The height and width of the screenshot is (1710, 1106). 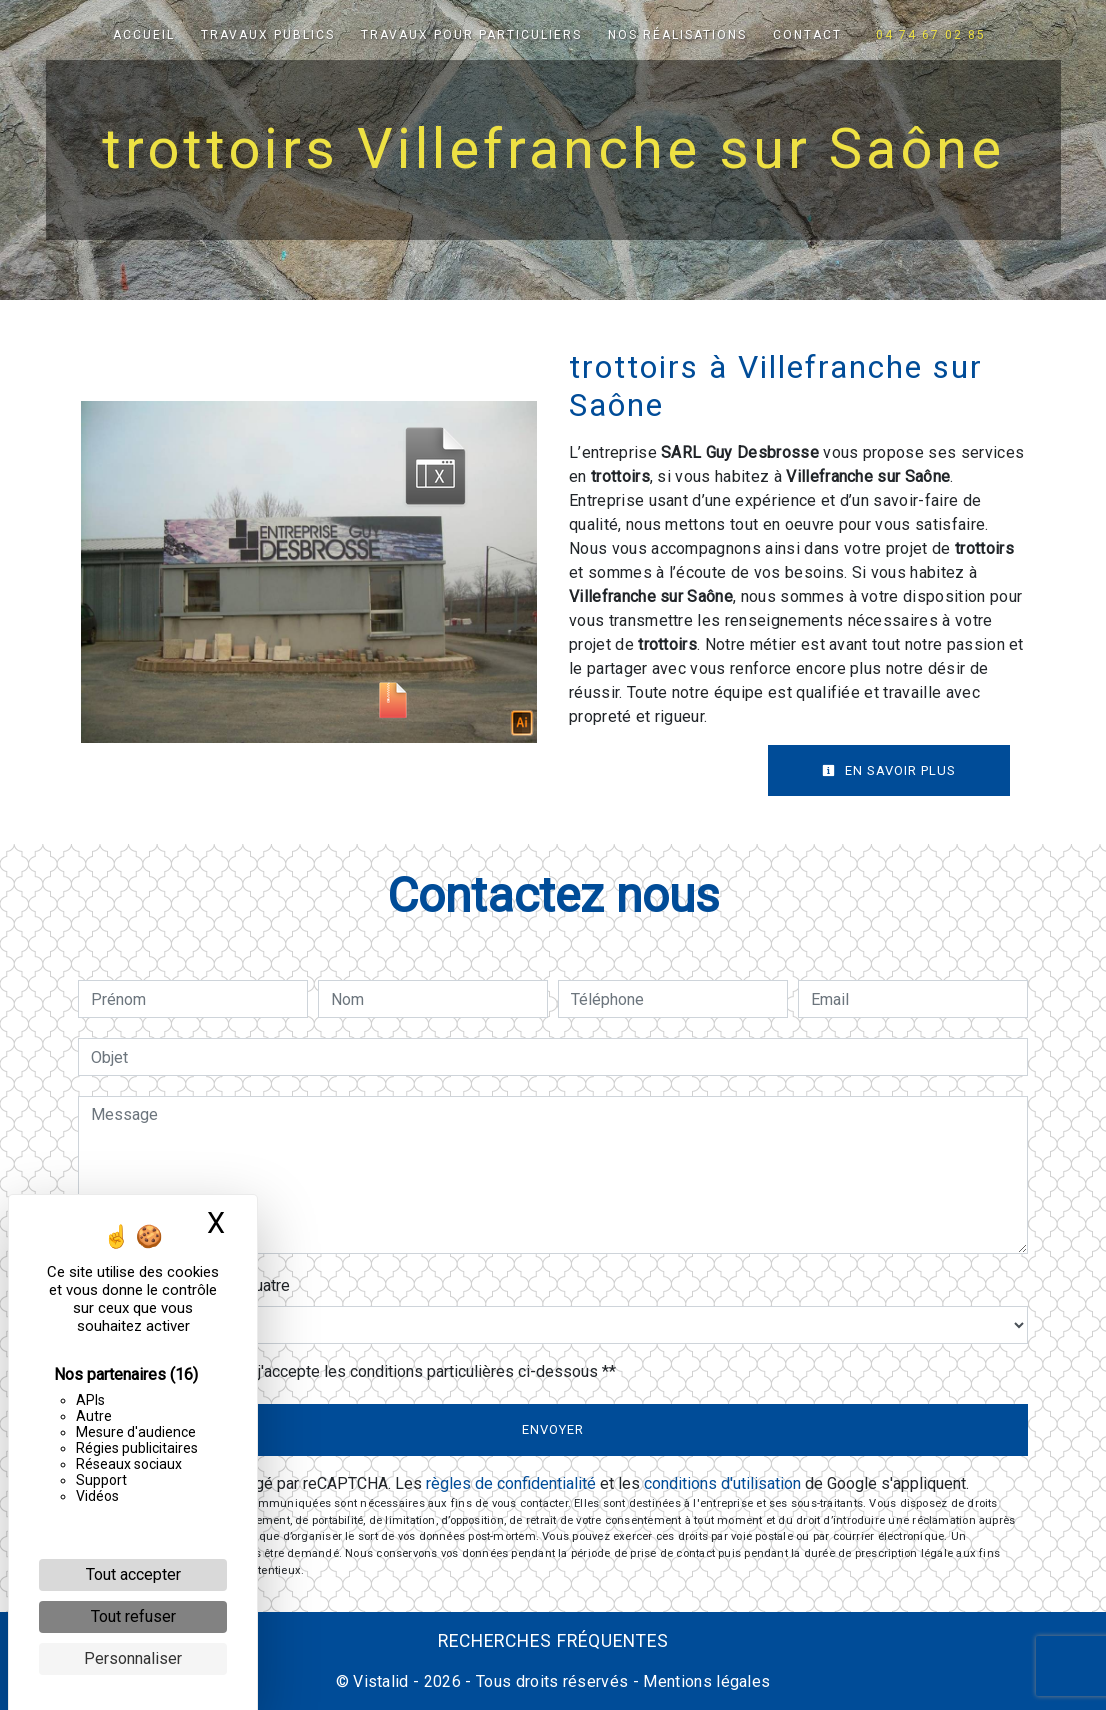 What do you see at coordinates (522, 723) in the screenshot?
I see `open an Adobe Illustrator file` at bounding box center [522, 723].